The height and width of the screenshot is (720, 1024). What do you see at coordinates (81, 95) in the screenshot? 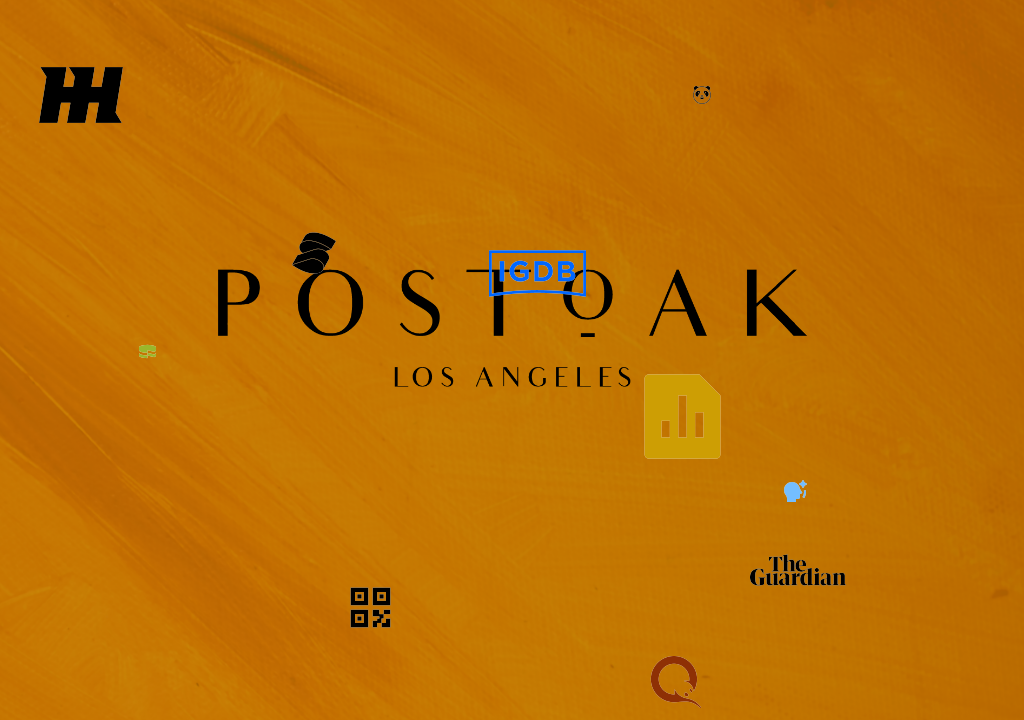
I see `open the Car Throttle app` at bounding box center [81, 95].